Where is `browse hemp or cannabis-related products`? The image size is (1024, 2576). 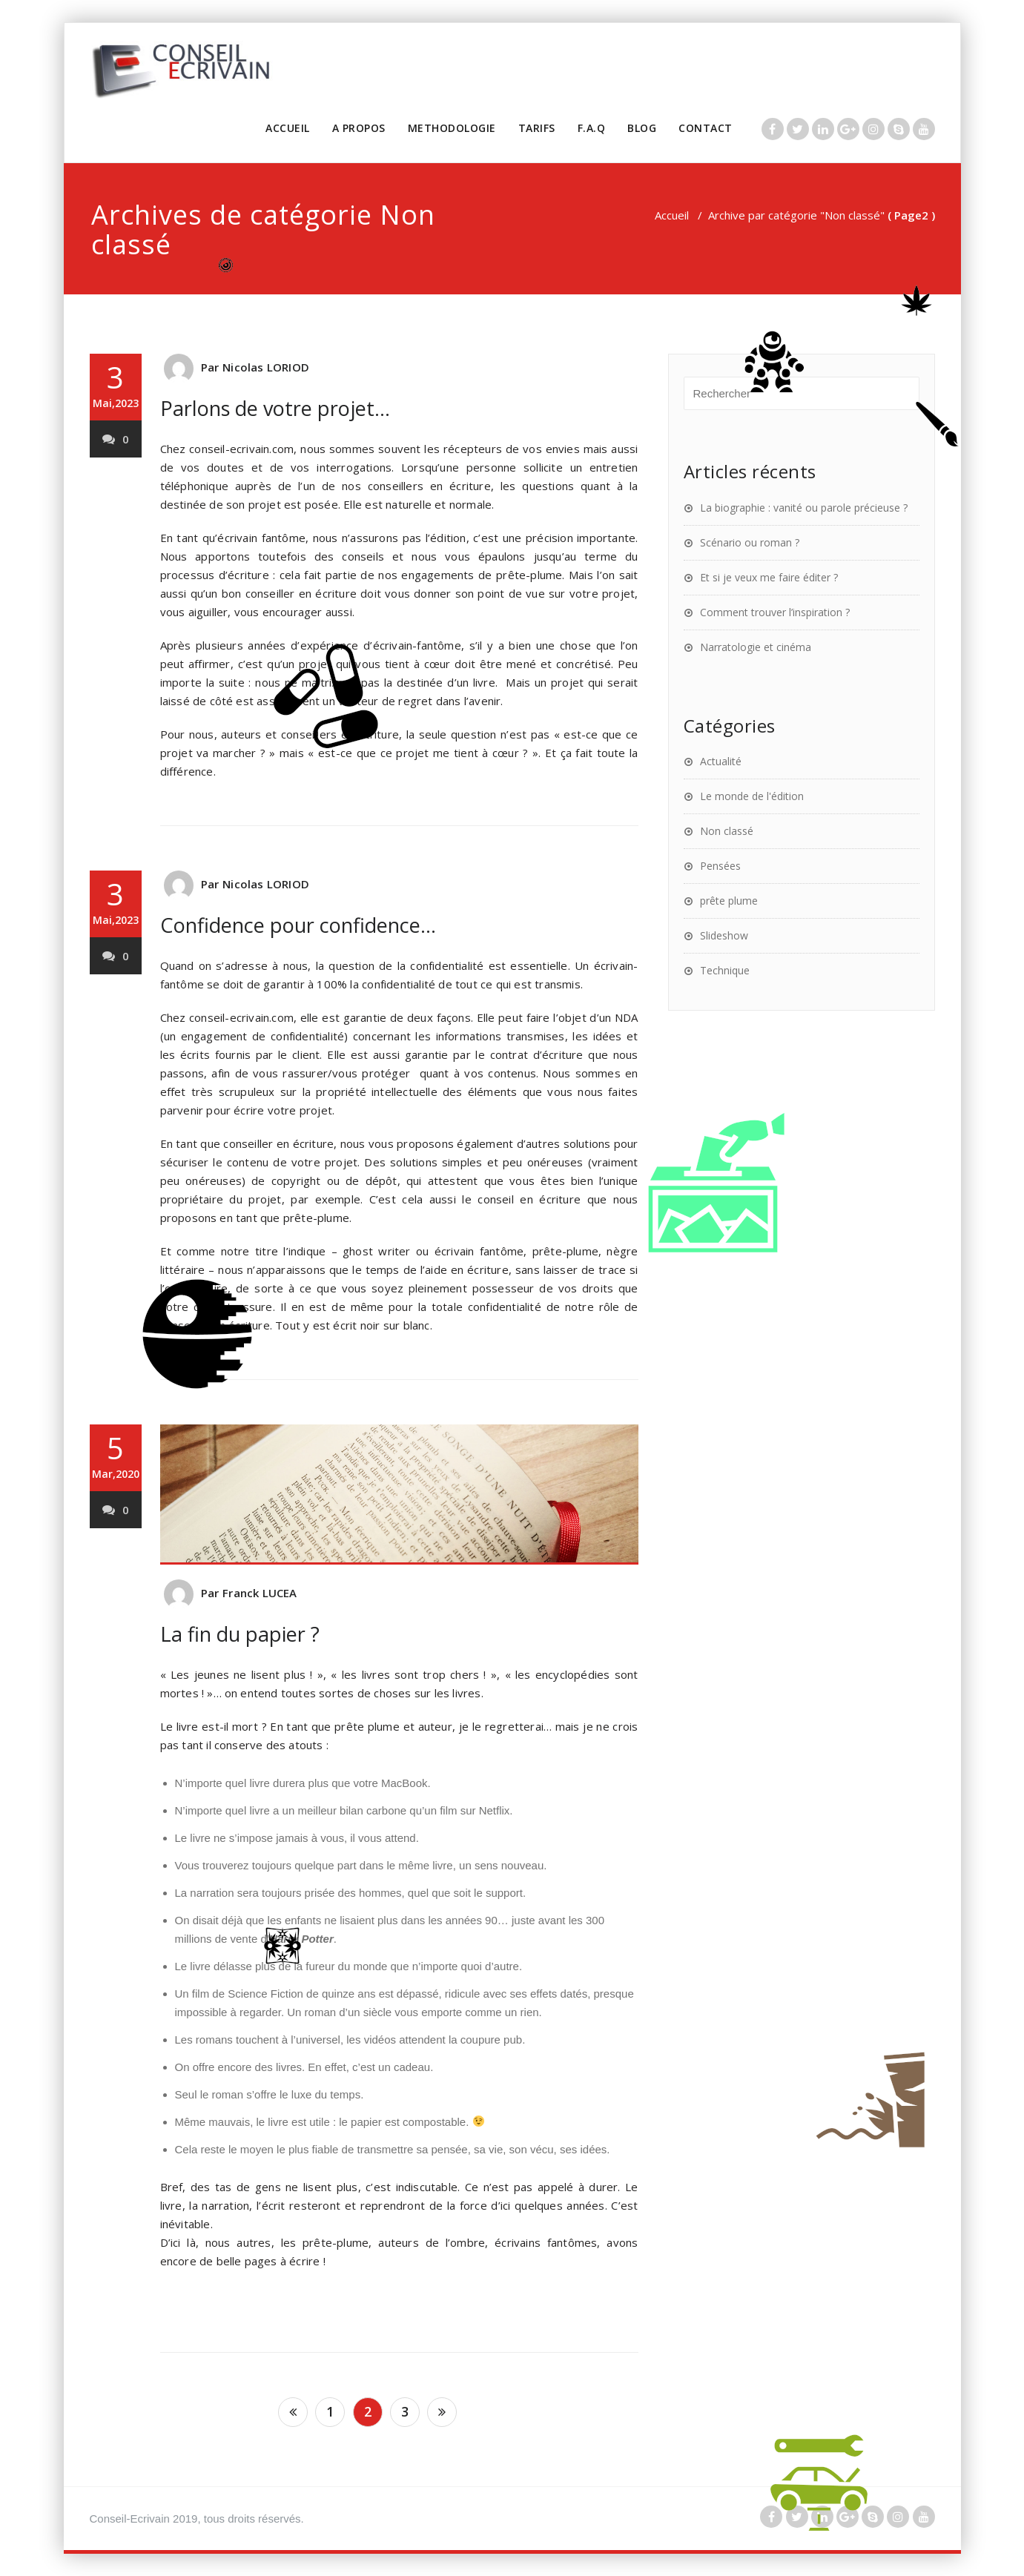
browse hemp or cannabis-related products is located at coordinates (916, 300).